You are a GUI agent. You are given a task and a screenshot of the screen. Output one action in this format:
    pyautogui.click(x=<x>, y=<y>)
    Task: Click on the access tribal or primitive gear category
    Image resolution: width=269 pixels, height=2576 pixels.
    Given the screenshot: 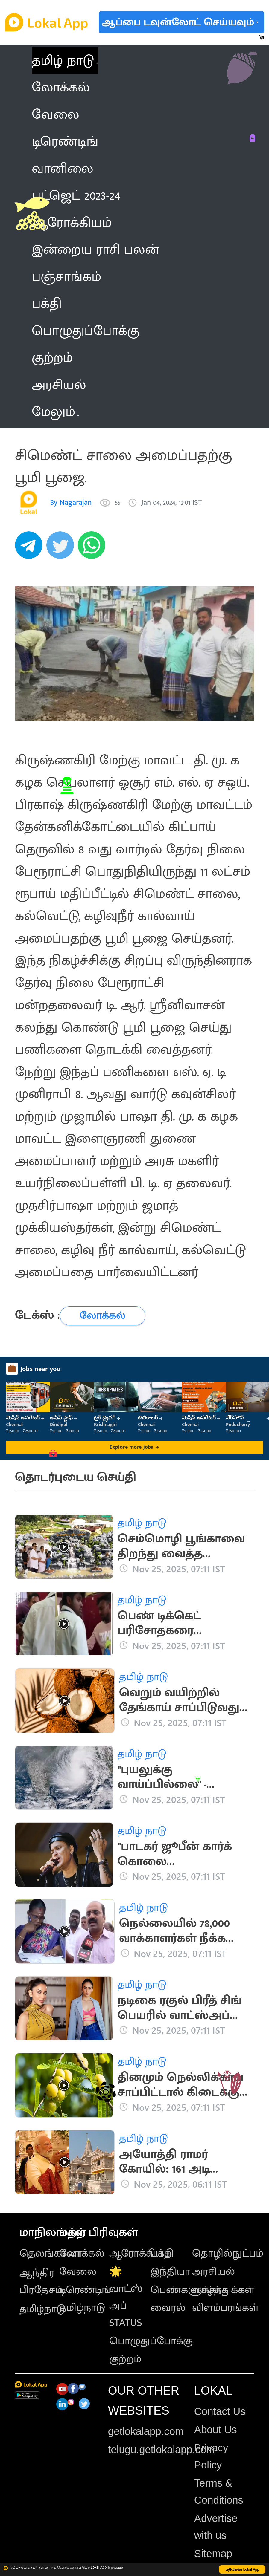 What is the action you would take?
    pyautogui.click(x=230, y=2083)
    